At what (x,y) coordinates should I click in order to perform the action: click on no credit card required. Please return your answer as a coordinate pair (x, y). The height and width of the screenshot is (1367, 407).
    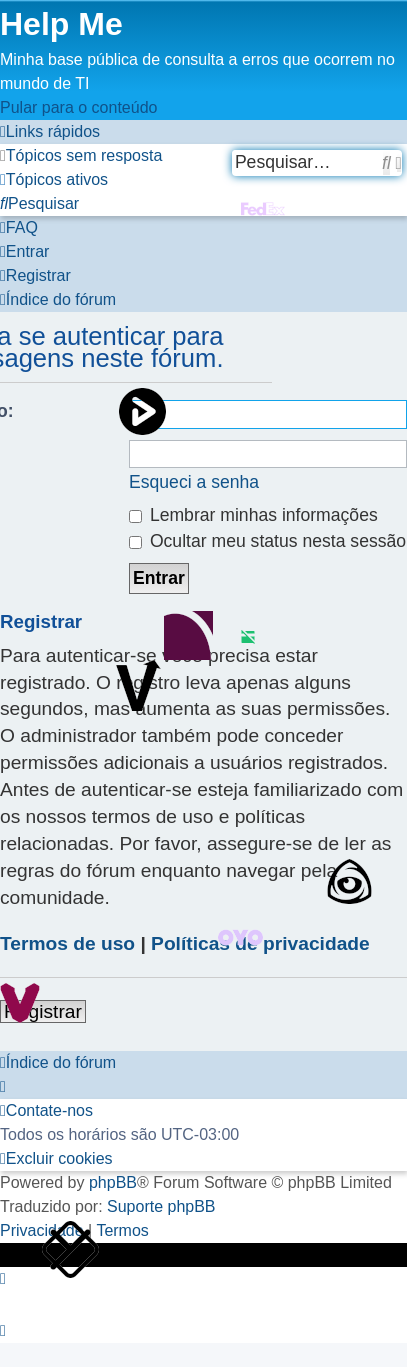
    Looking at the image, I should click on (248, 637).